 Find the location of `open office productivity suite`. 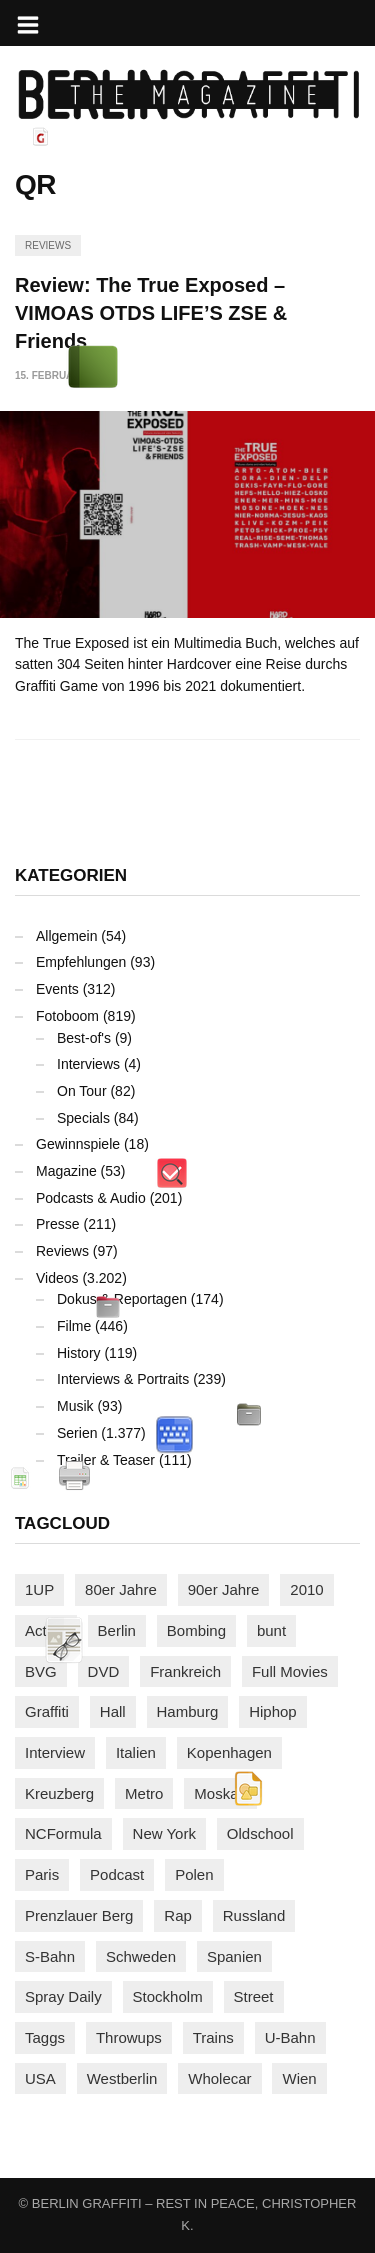

open office productivity suite is located at coordinates (64, 1640).